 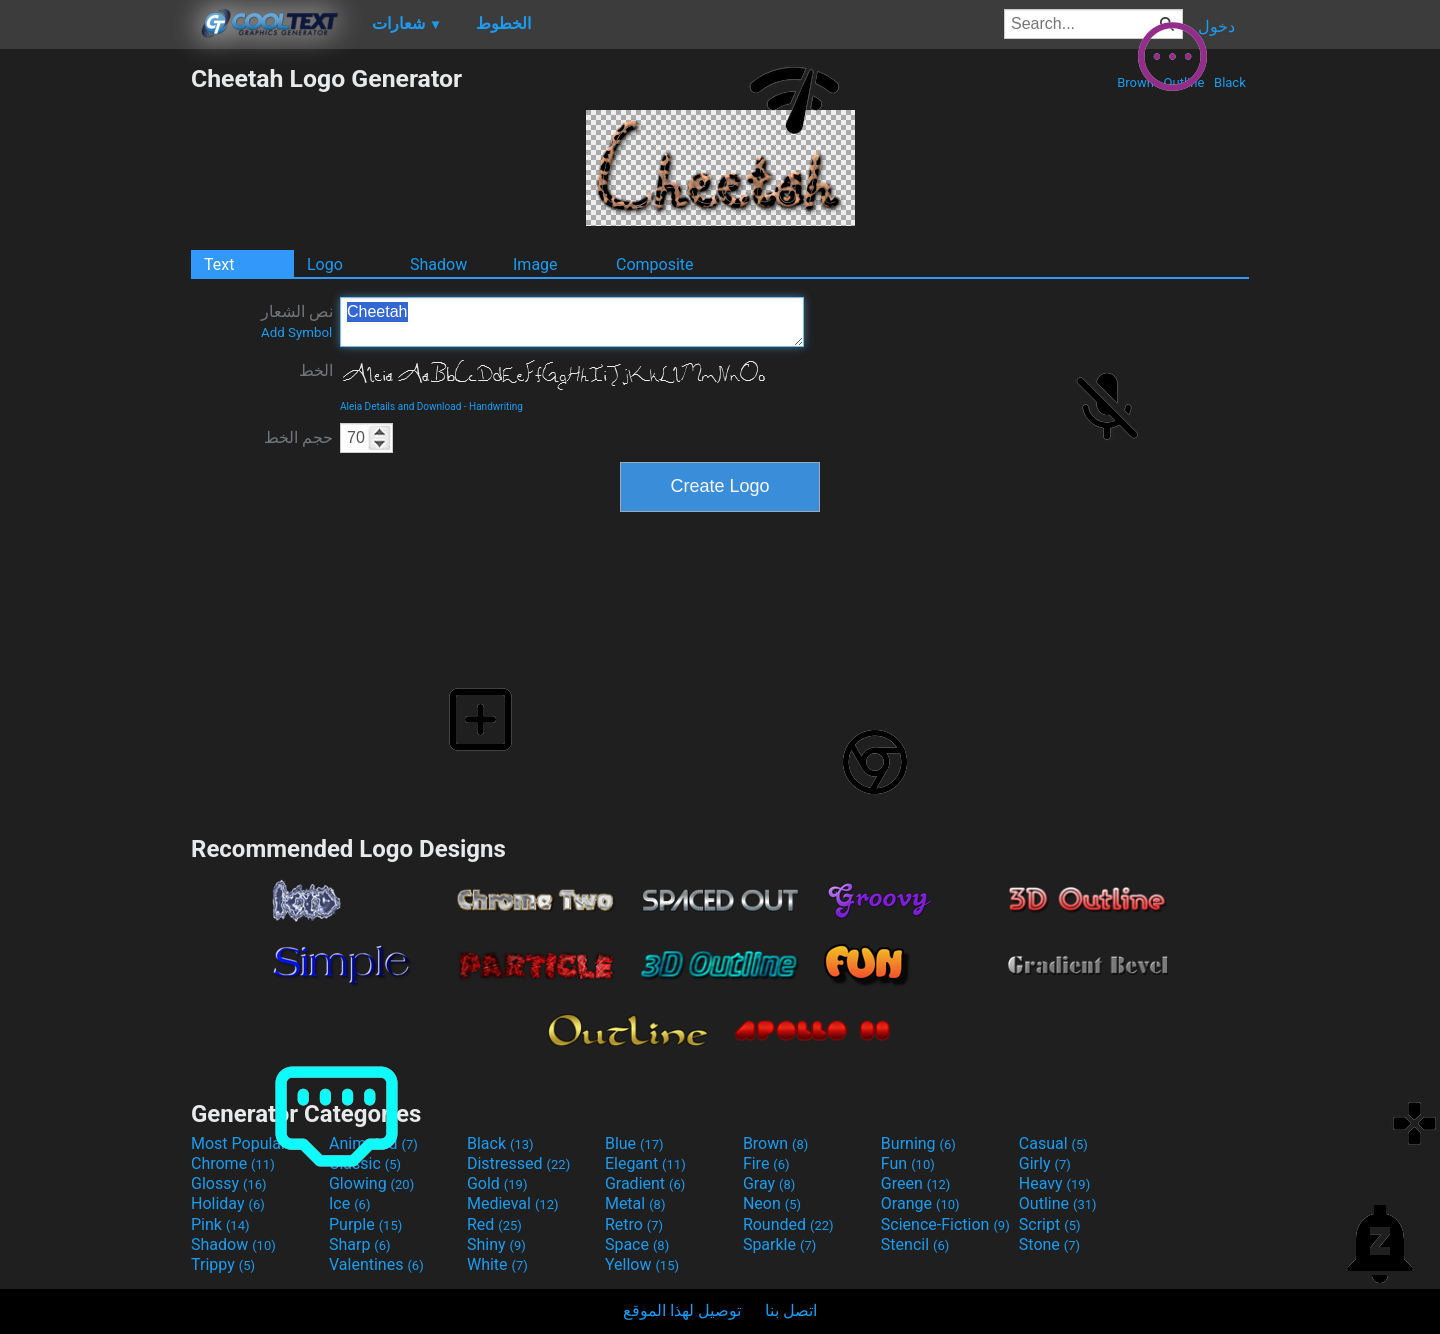 What do you see at coordinates (480, 719) in the screenshot?
I see `add a new item` at bounding box center [480, 719].